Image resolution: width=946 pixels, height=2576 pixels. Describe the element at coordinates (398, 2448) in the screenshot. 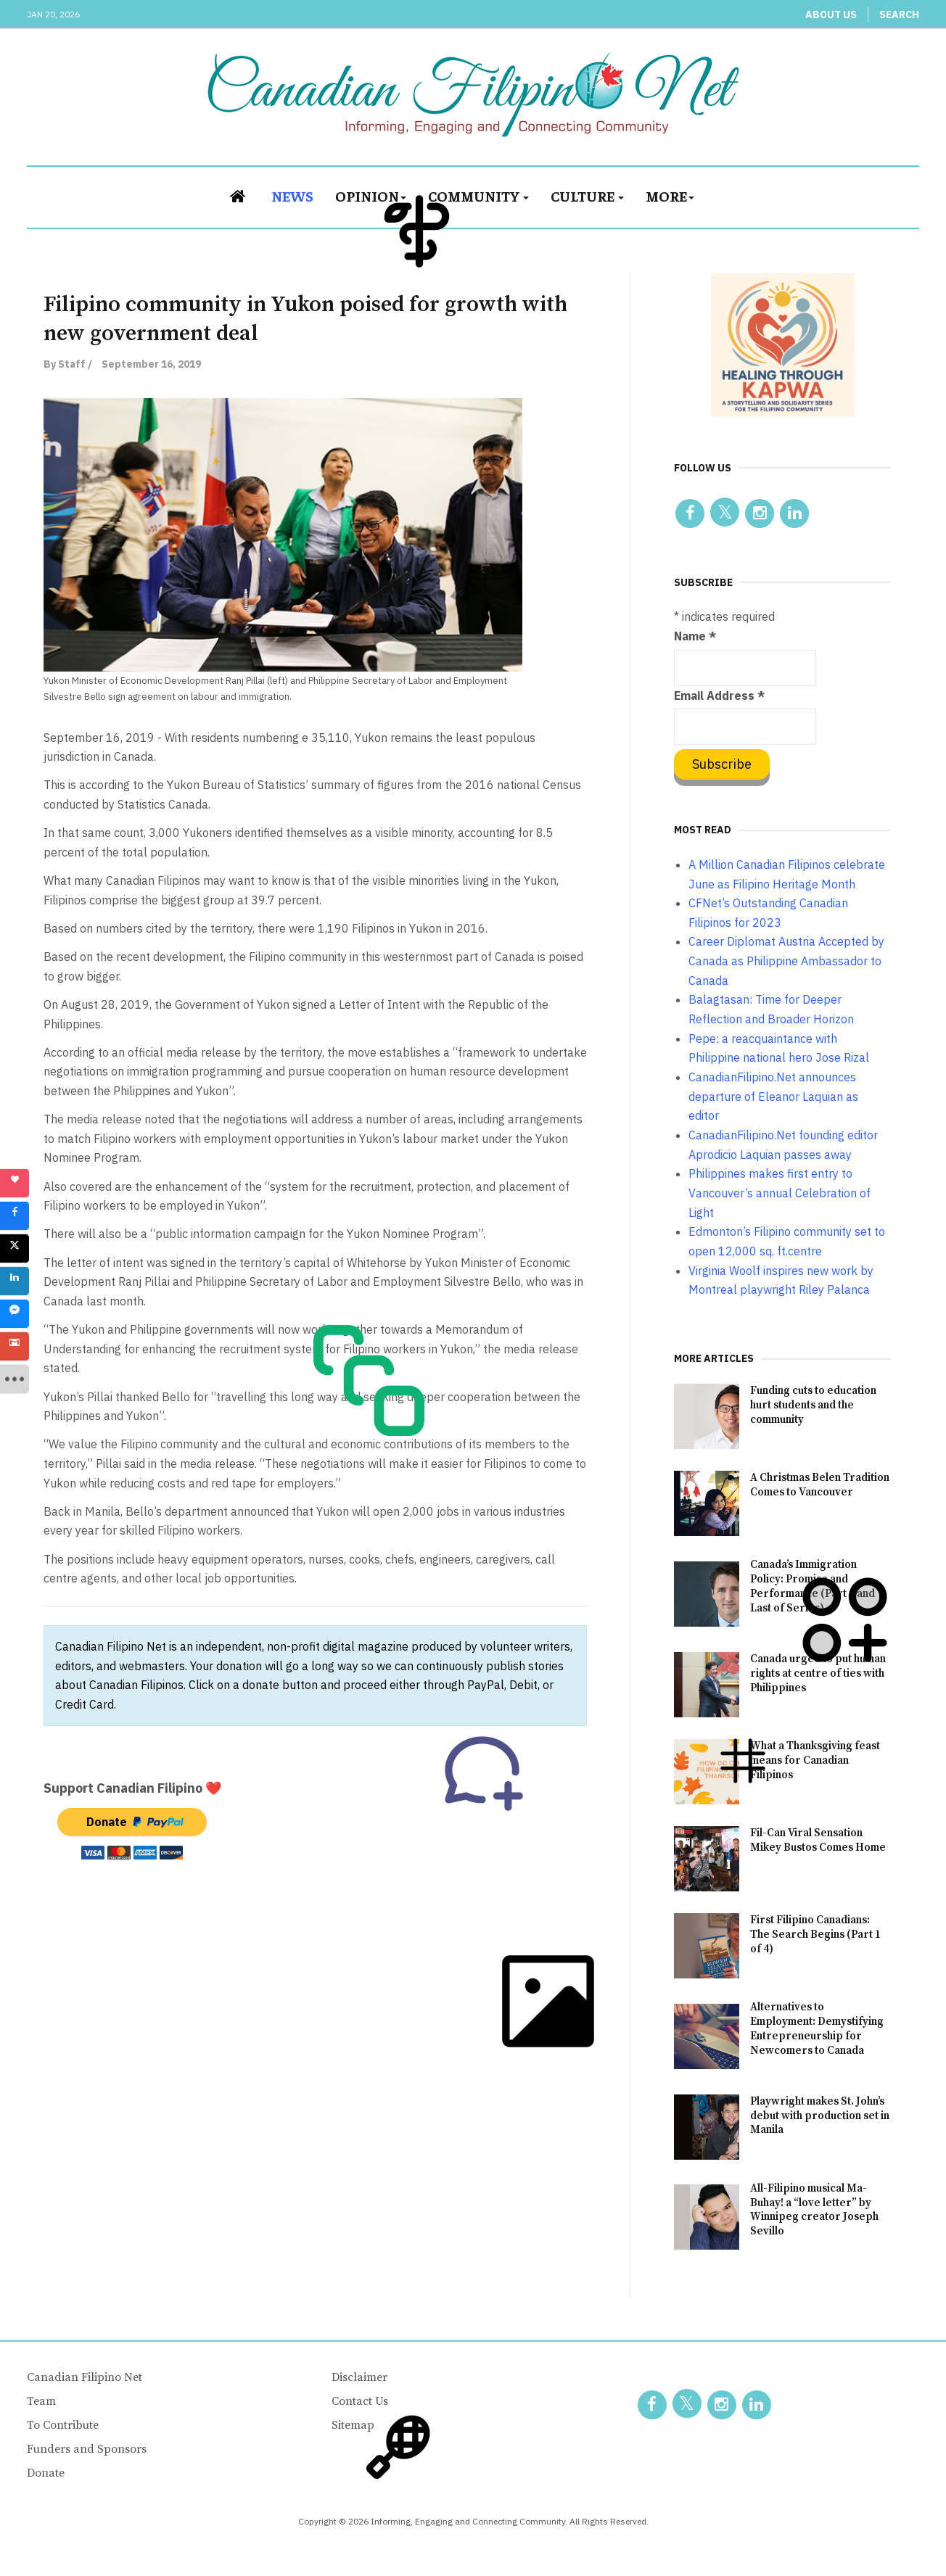

I see `access tennis or racquet sports features` at that location.